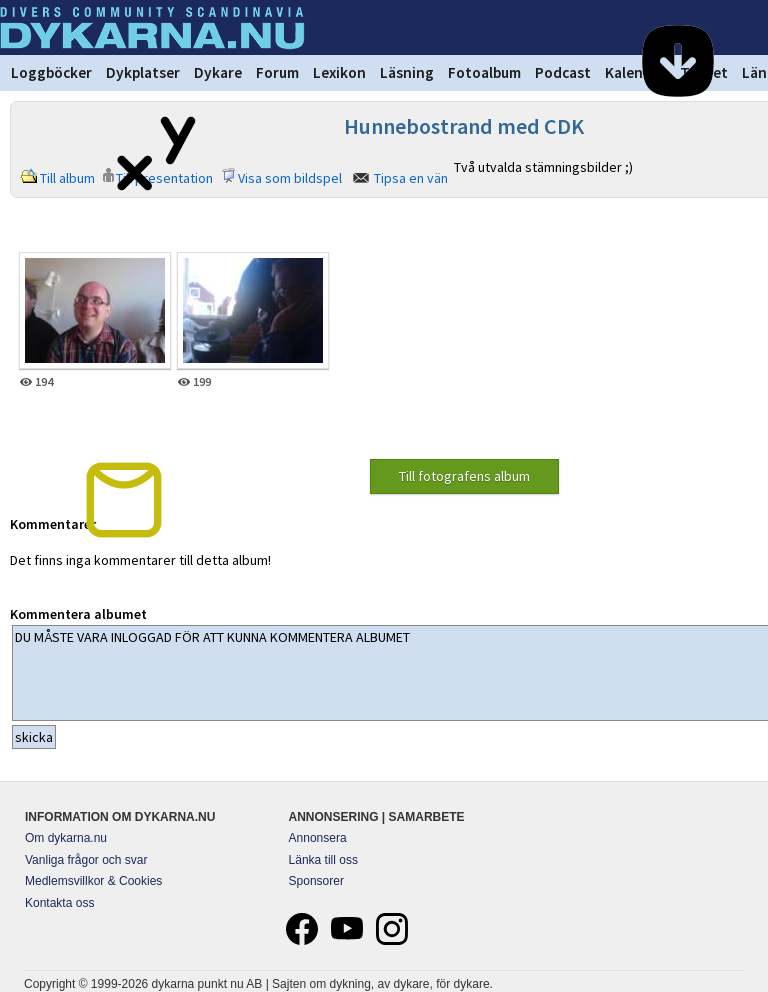 The height and width of the screenshot is (992, 768). What do you see at coordinates (678, 61) in the screenshot?
I see `download file or content` at bounding box center [678, 61].